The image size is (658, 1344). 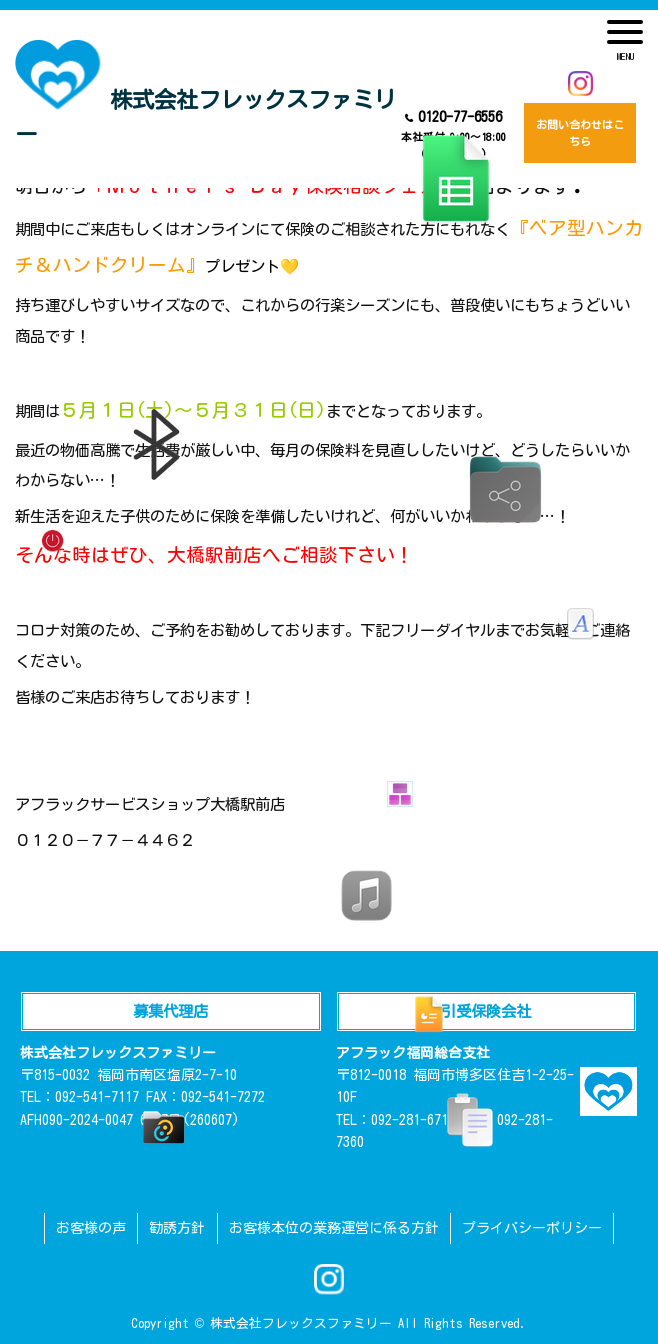 I want to click on open tauri project folder, so click(x=163, y=1128).